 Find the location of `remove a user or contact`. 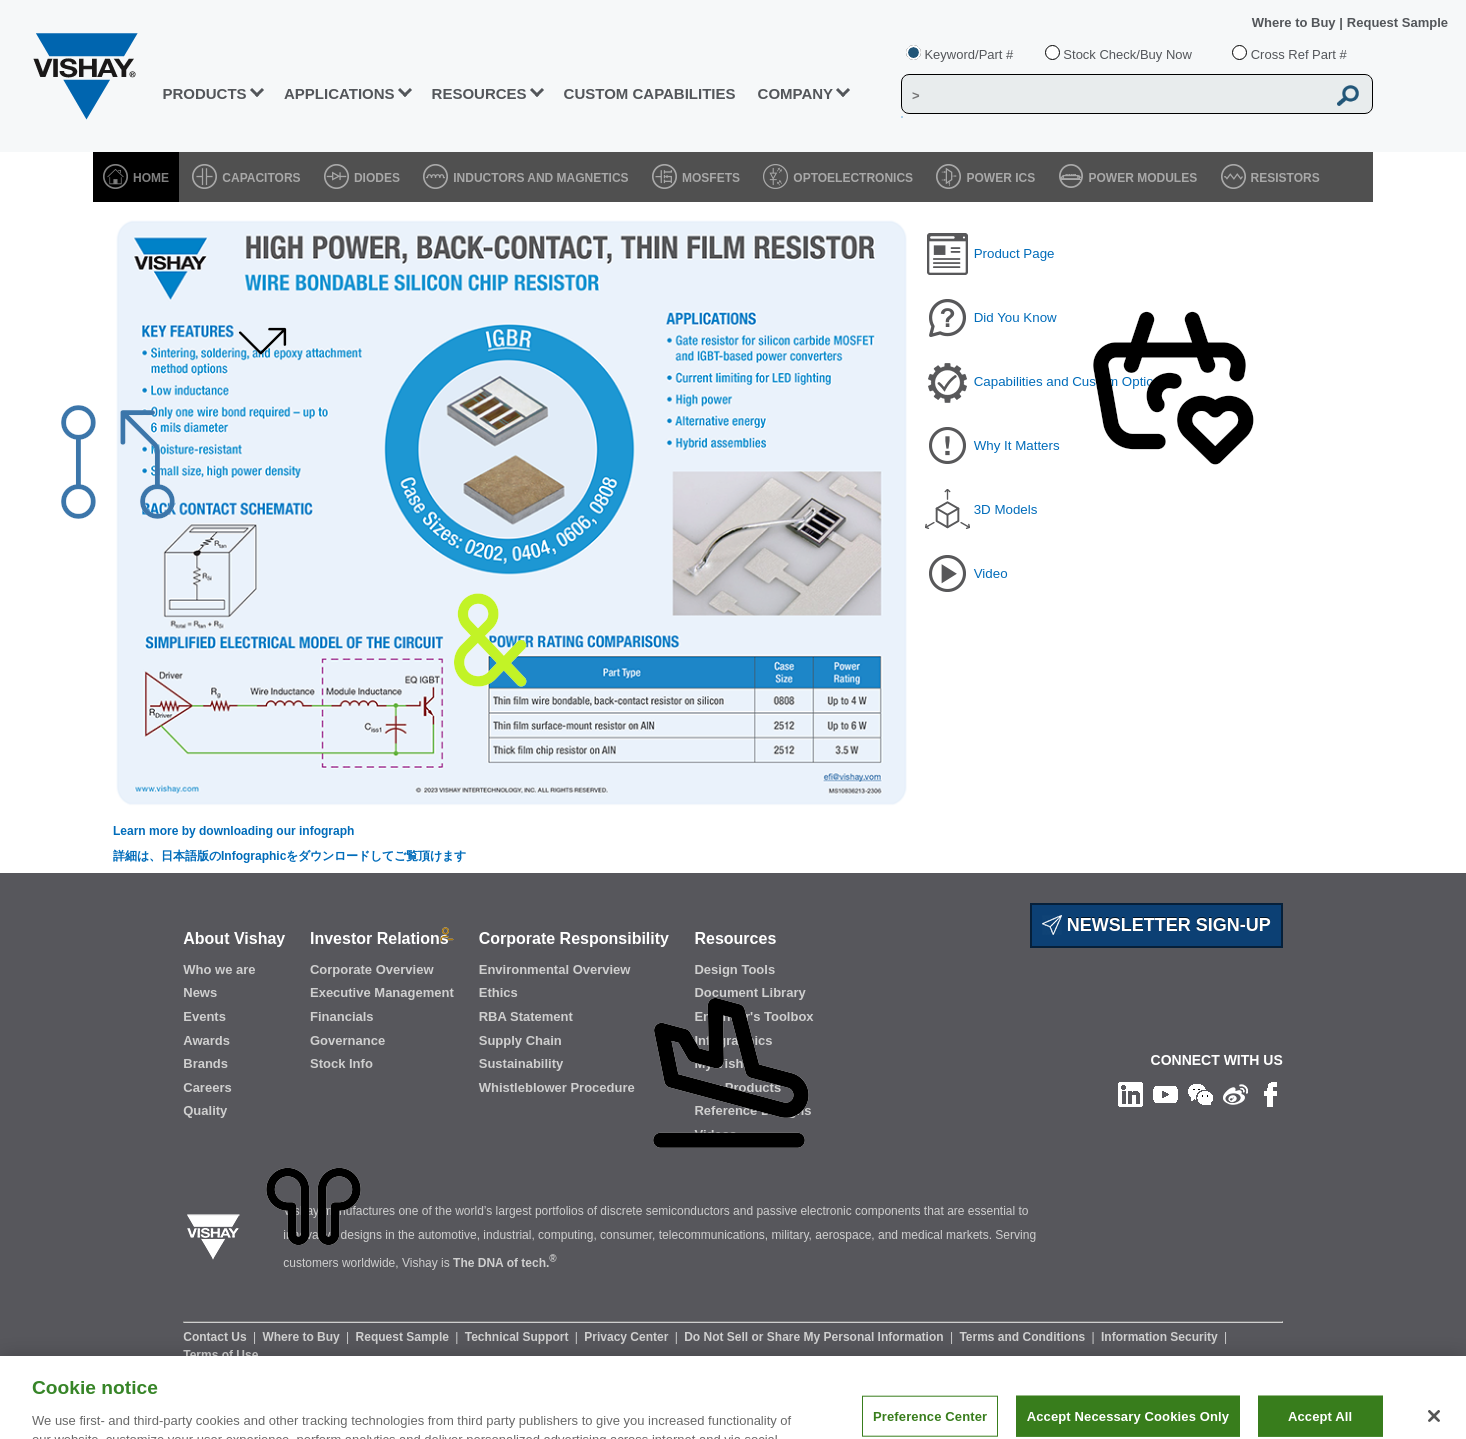

remove a user or contact is located at coordinates (445, 934).